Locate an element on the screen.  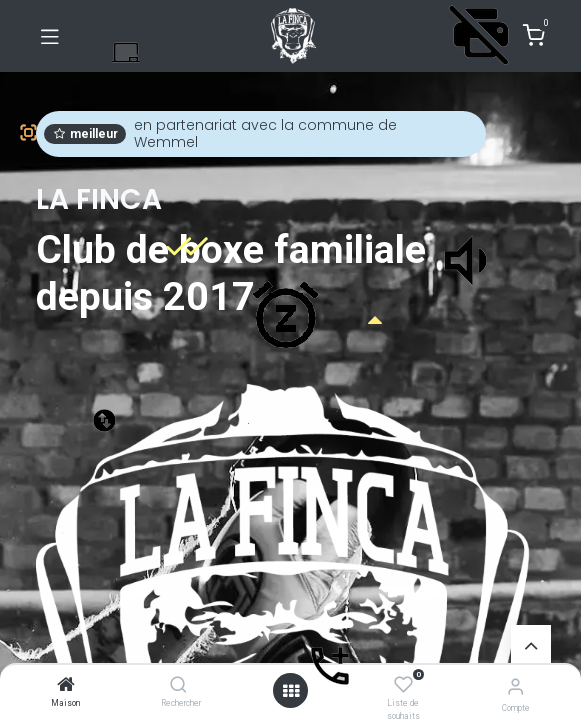
scan or capture an object is located at coordinates (28, 132).